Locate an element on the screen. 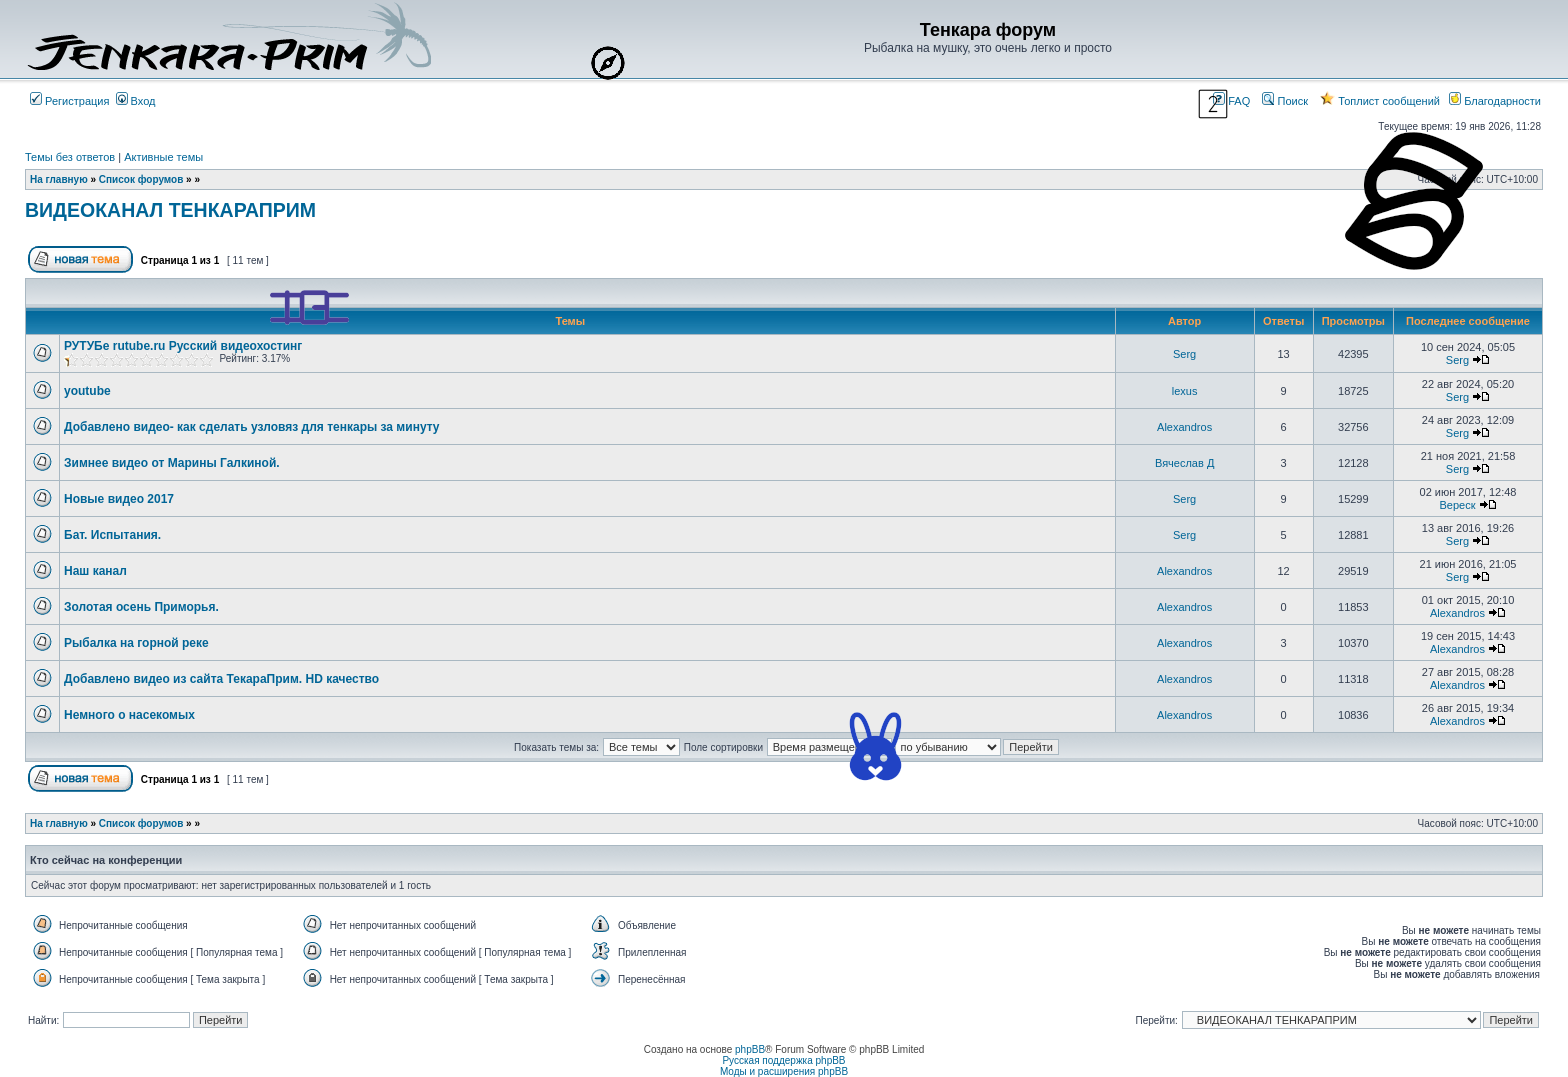 The width and height of the screenshot is (1568, 1077). access pet or animal-related features is located at coordinates (875, 747).